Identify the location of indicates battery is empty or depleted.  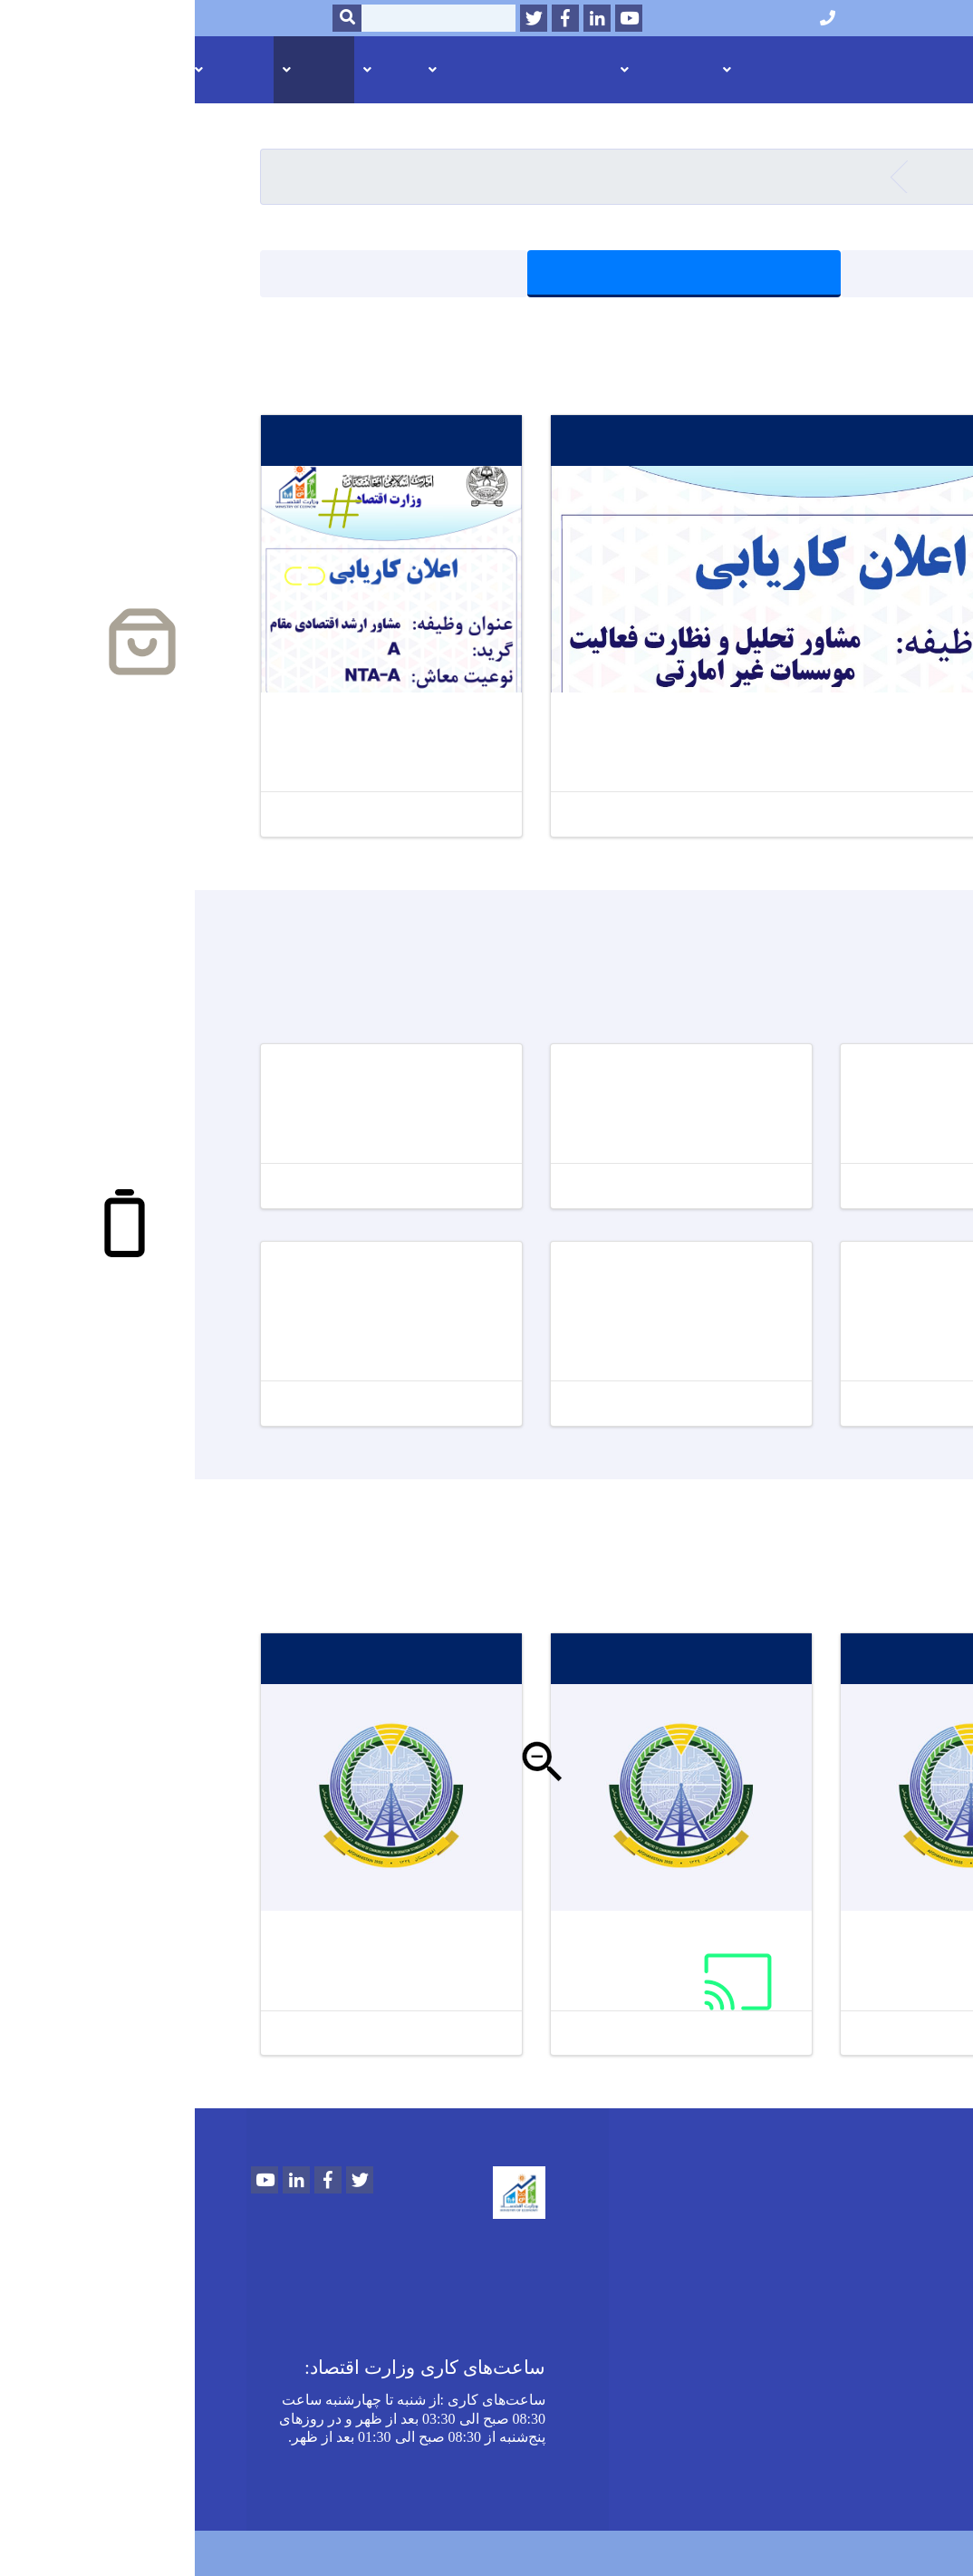
(124, 1223).